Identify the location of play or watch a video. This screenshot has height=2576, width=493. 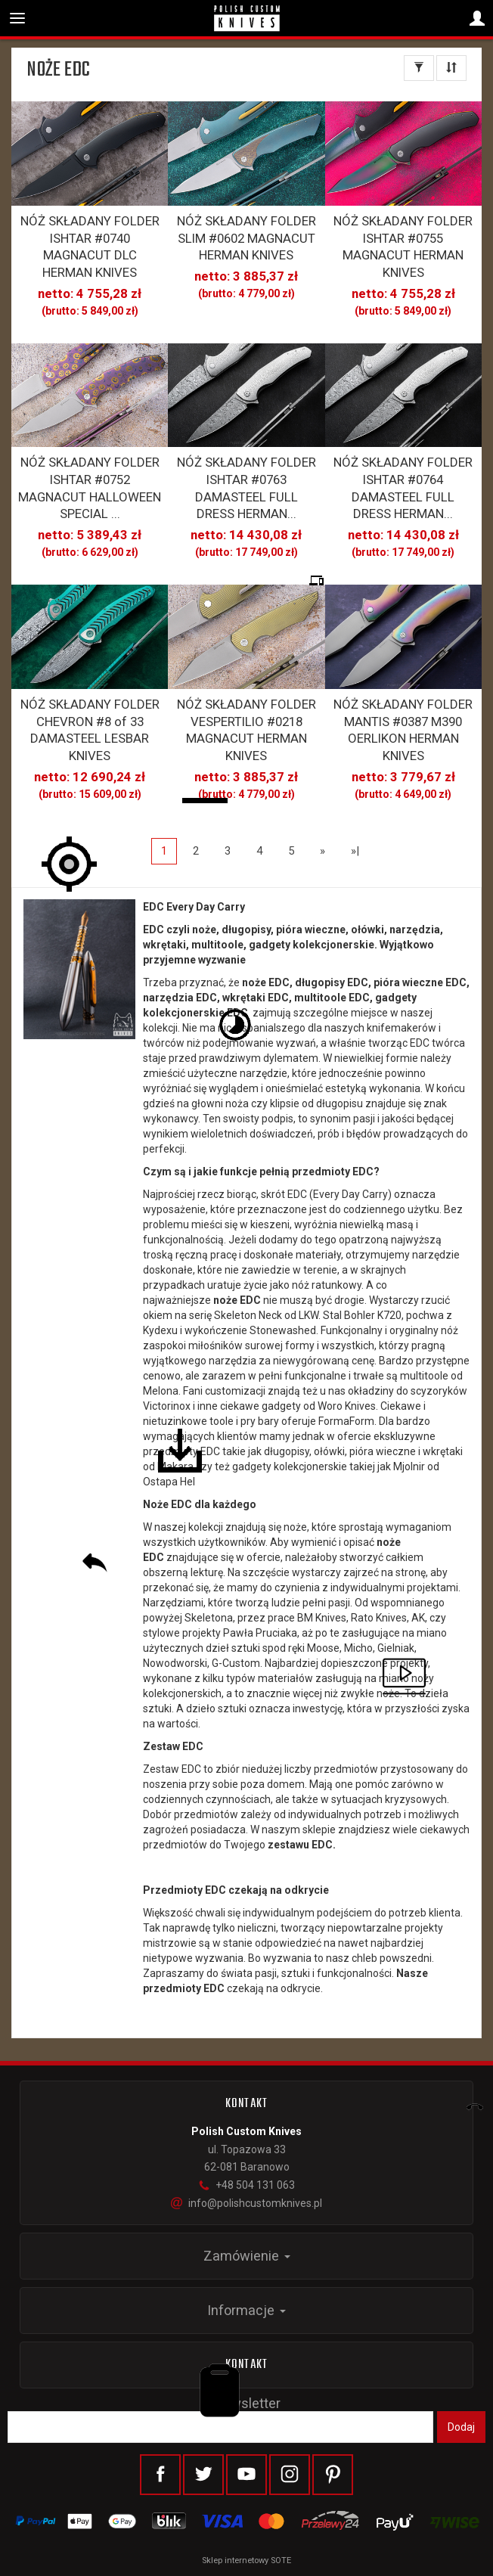
(404, 1676).